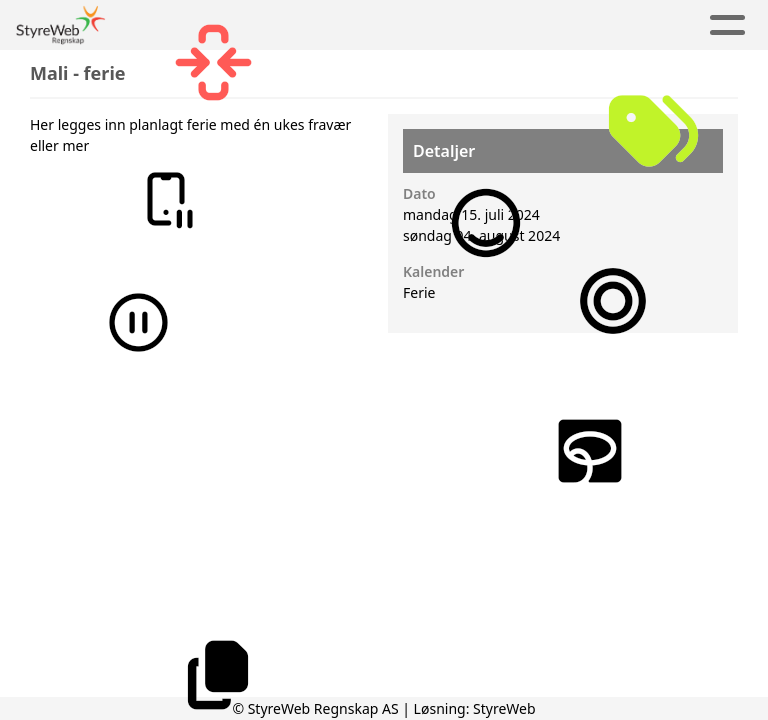 This screenshot has width=768, height=720. I want to click on manage tags or labels, so click(653, 126).